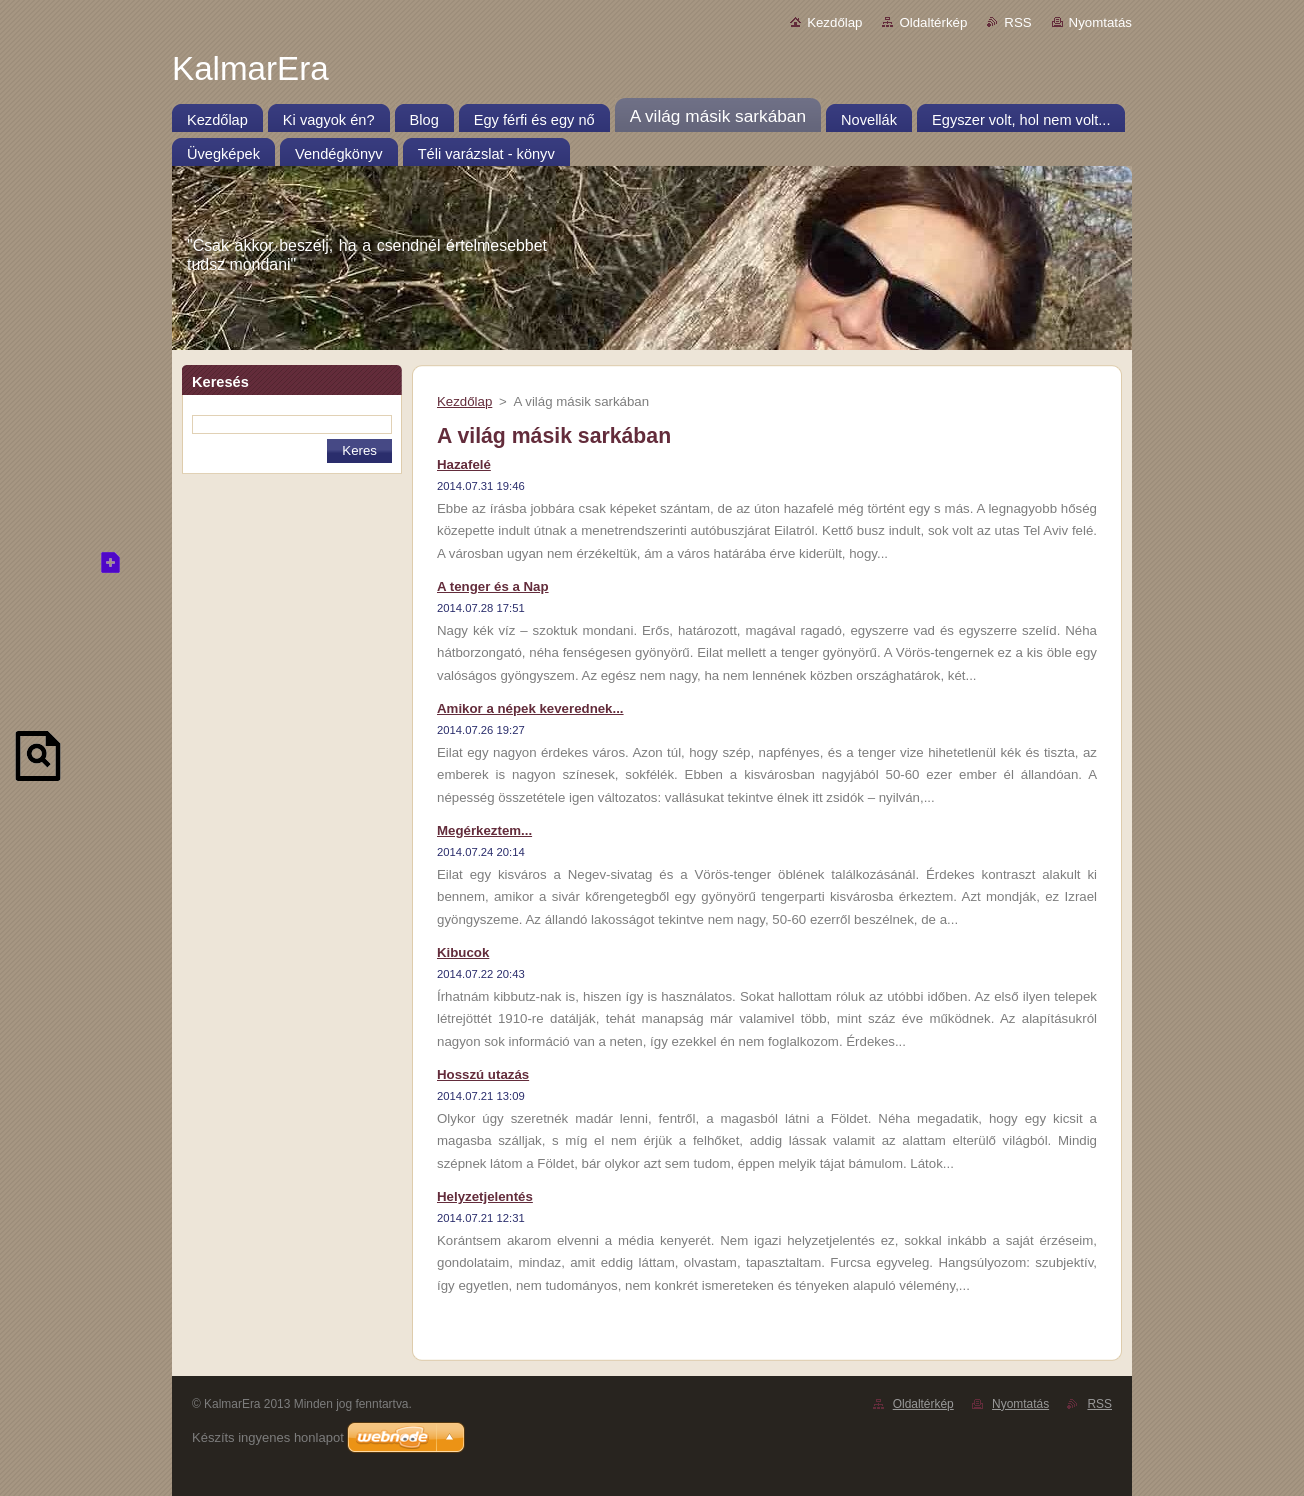  Describe the element at coordinates (110, 562) in the screenshot. I see `create a new file` at that location.